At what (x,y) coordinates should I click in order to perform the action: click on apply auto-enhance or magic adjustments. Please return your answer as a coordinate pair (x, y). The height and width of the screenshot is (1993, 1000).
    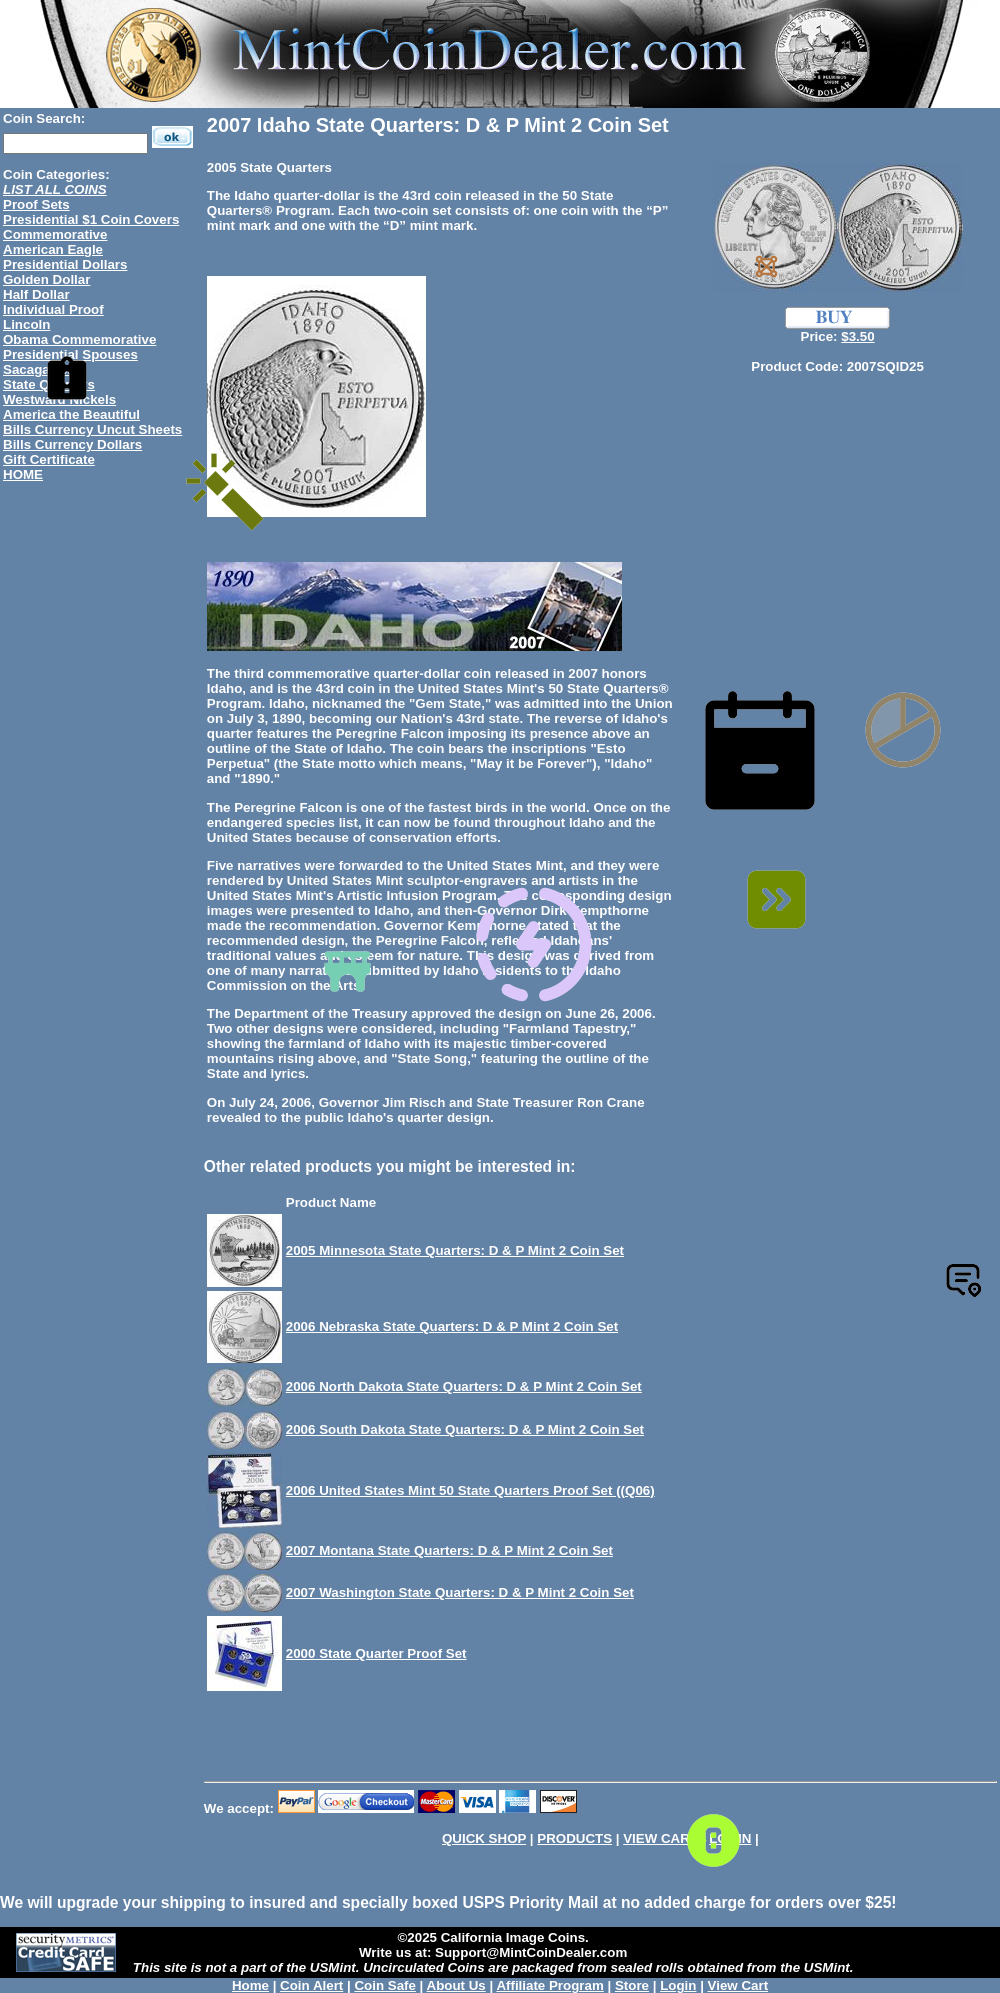
    Looking at the image, I should click on (225, 492).